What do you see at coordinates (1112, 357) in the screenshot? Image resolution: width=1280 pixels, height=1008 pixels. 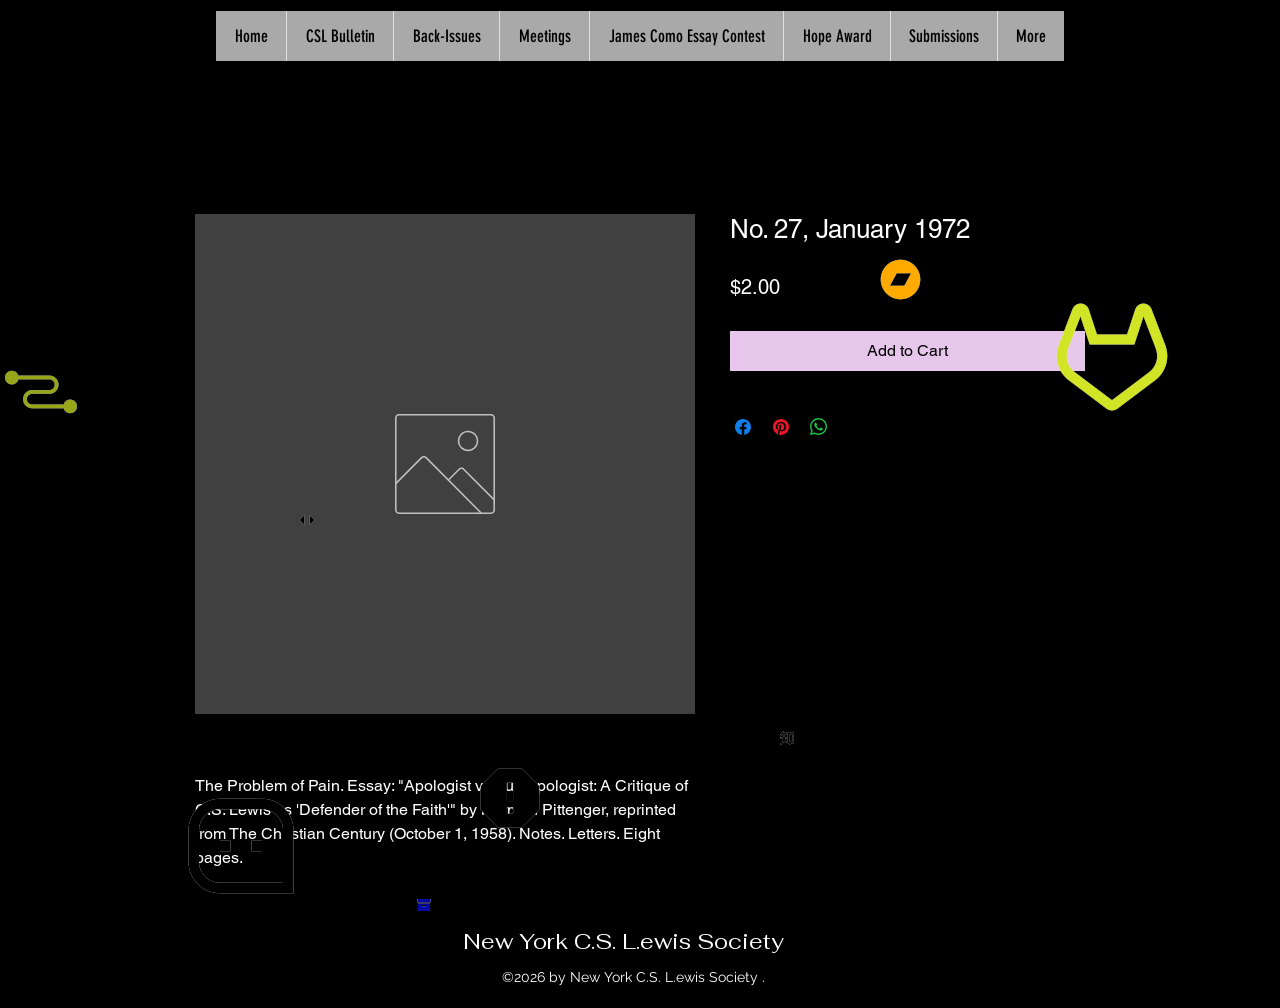 I see `open GitLab repository` at bounding box center [1112, 357].